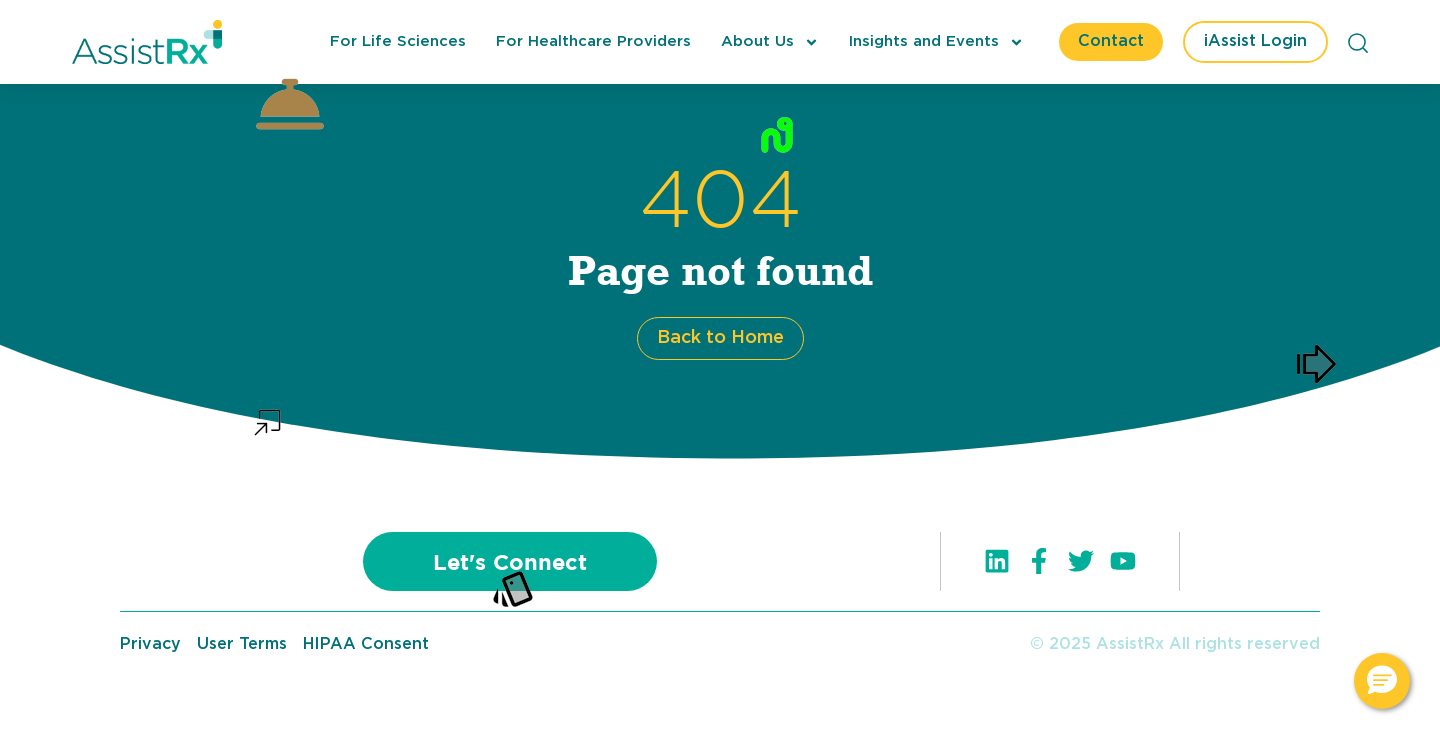 This screenshot has width=1440, height=734. What do you see at coordinates (513, 588) in the screenshot?
I see `access style or theme options` at bounding box center [513, 588].